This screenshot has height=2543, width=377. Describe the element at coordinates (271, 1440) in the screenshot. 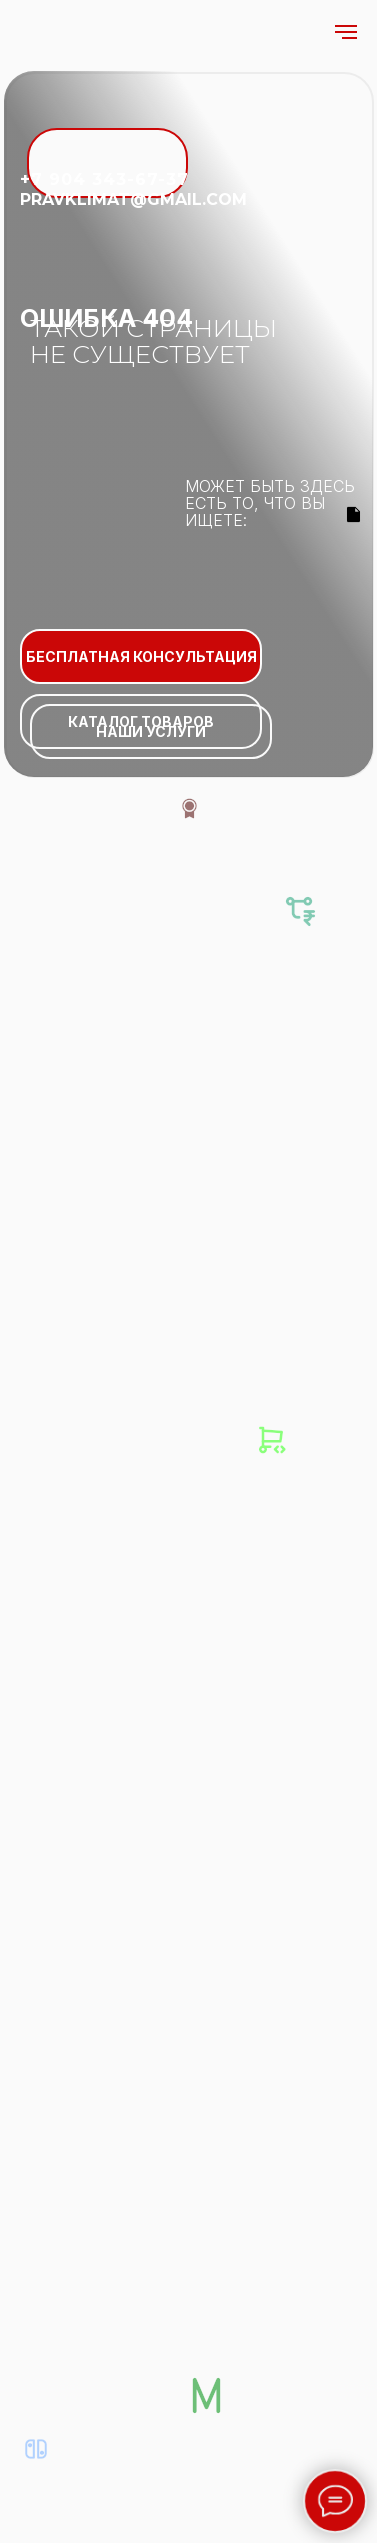

I see `access cart API or developer settings` at that location.